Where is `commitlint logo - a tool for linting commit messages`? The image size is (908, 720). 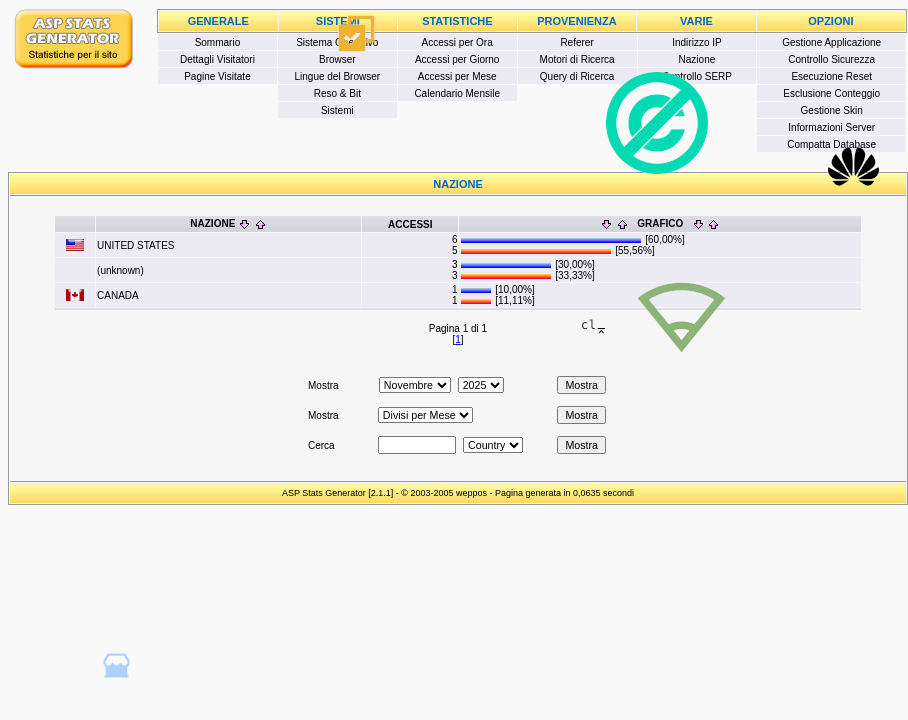 commitlint logo - a tool for linting commit messages is located at coordinates (593, 326).